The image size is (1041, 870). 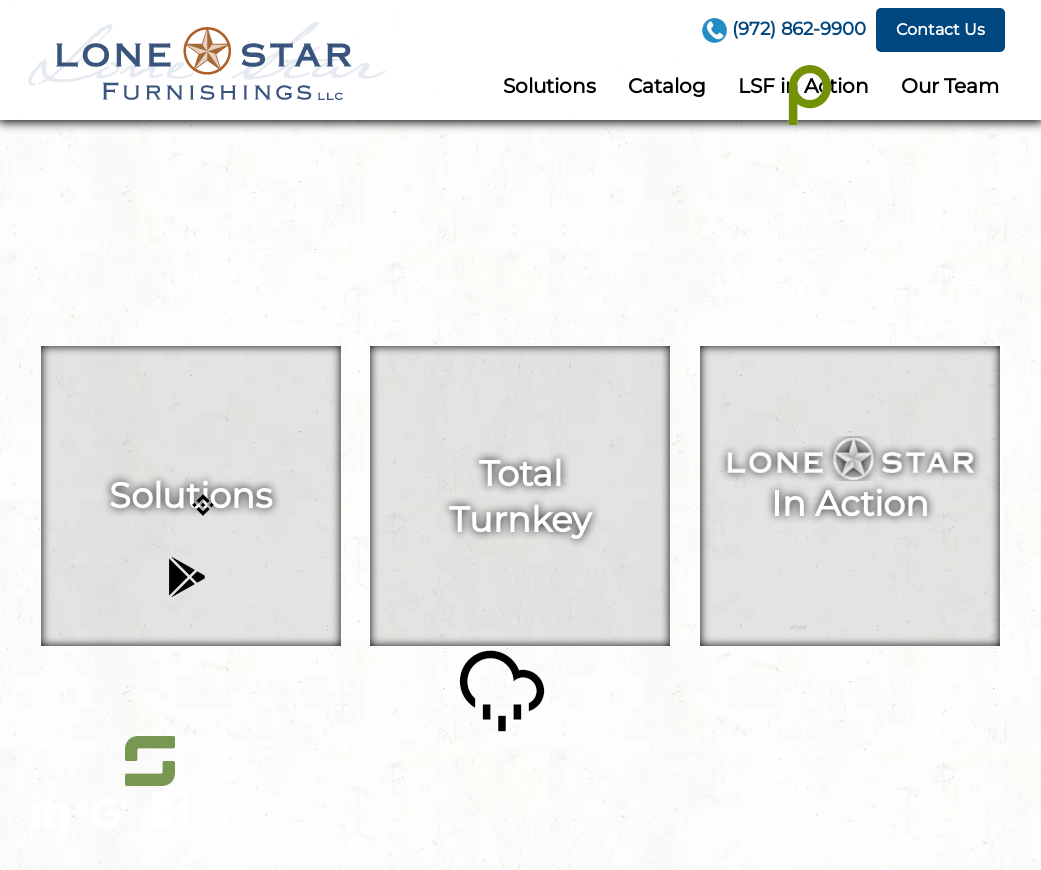 What do you see at coordinates (810, 95) in the screenshot?
I see `open the picsart app` at bounding box center [810, 95].